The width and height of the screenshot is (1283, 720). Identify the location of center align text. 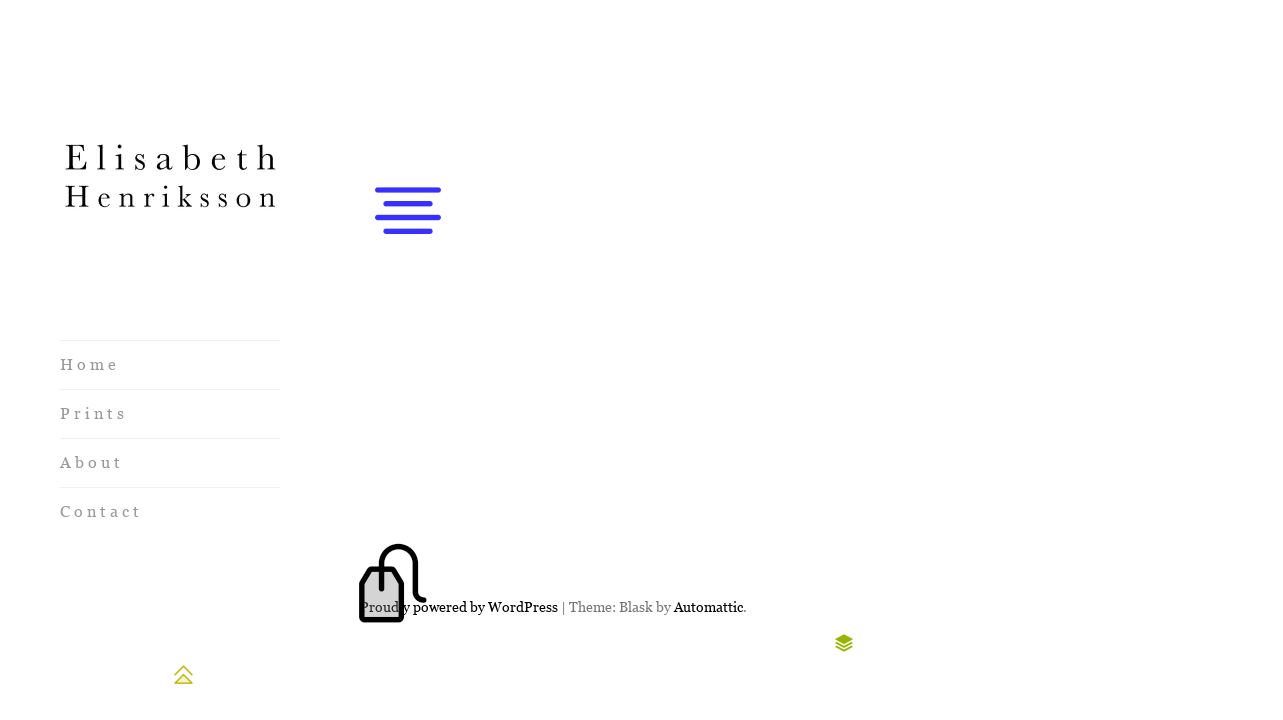
(408, 212).